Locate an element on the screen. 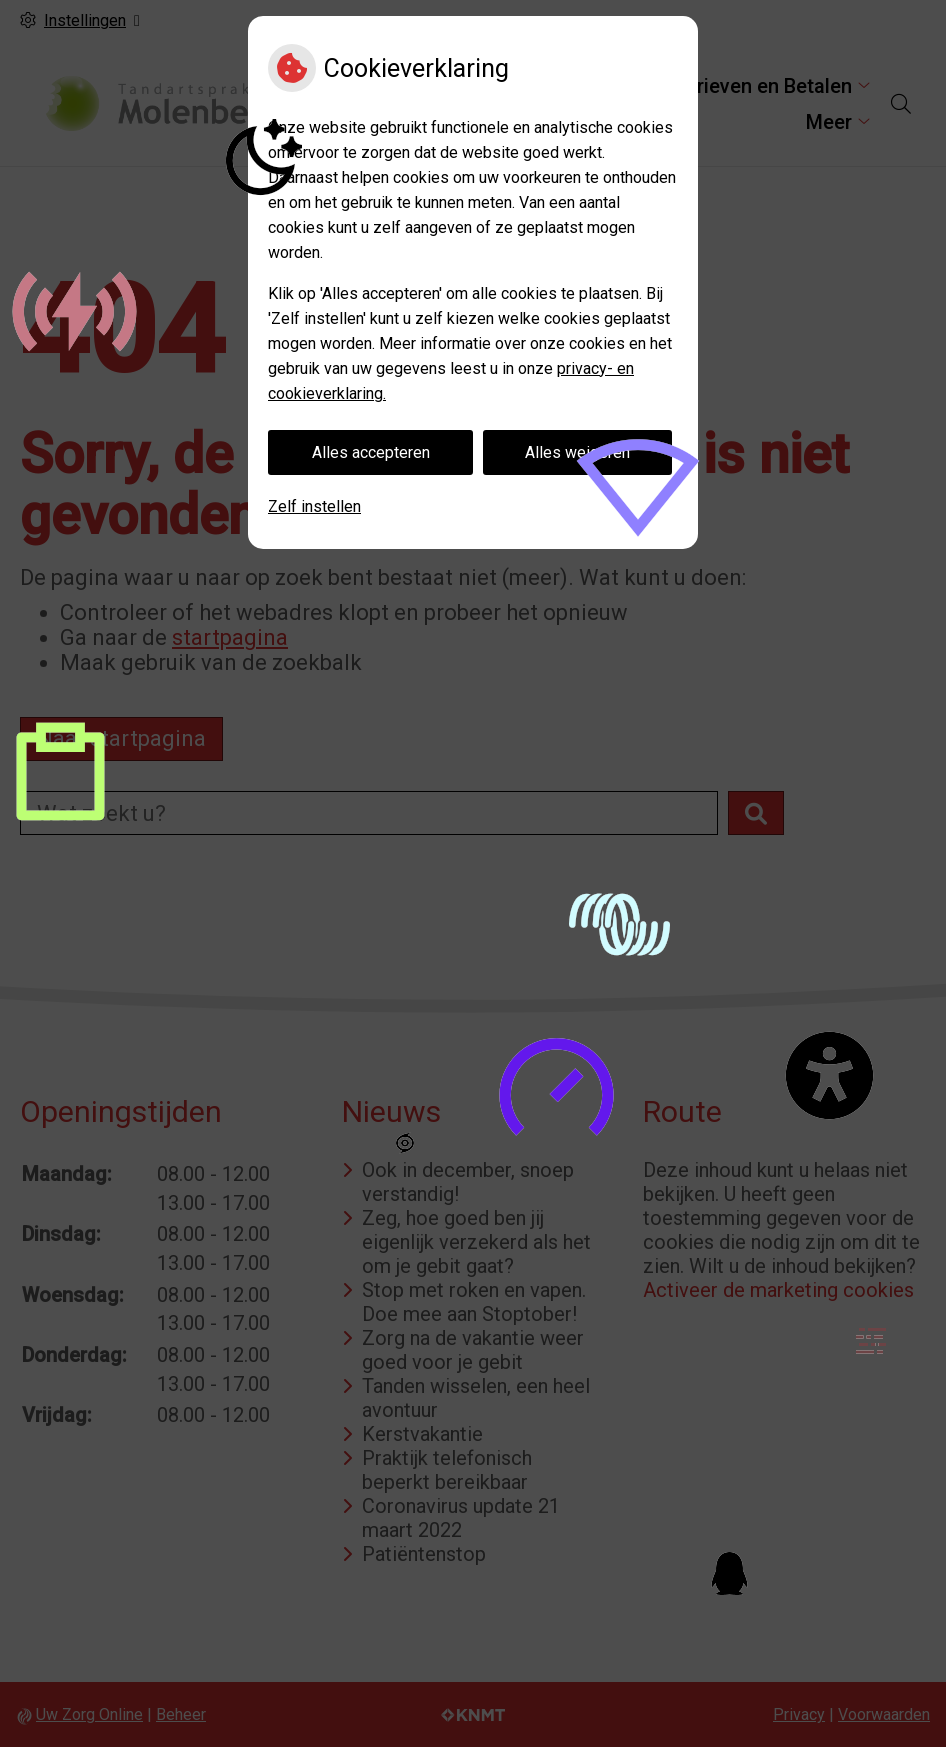  enable accessibility features is located at coordinates (829, 1075).